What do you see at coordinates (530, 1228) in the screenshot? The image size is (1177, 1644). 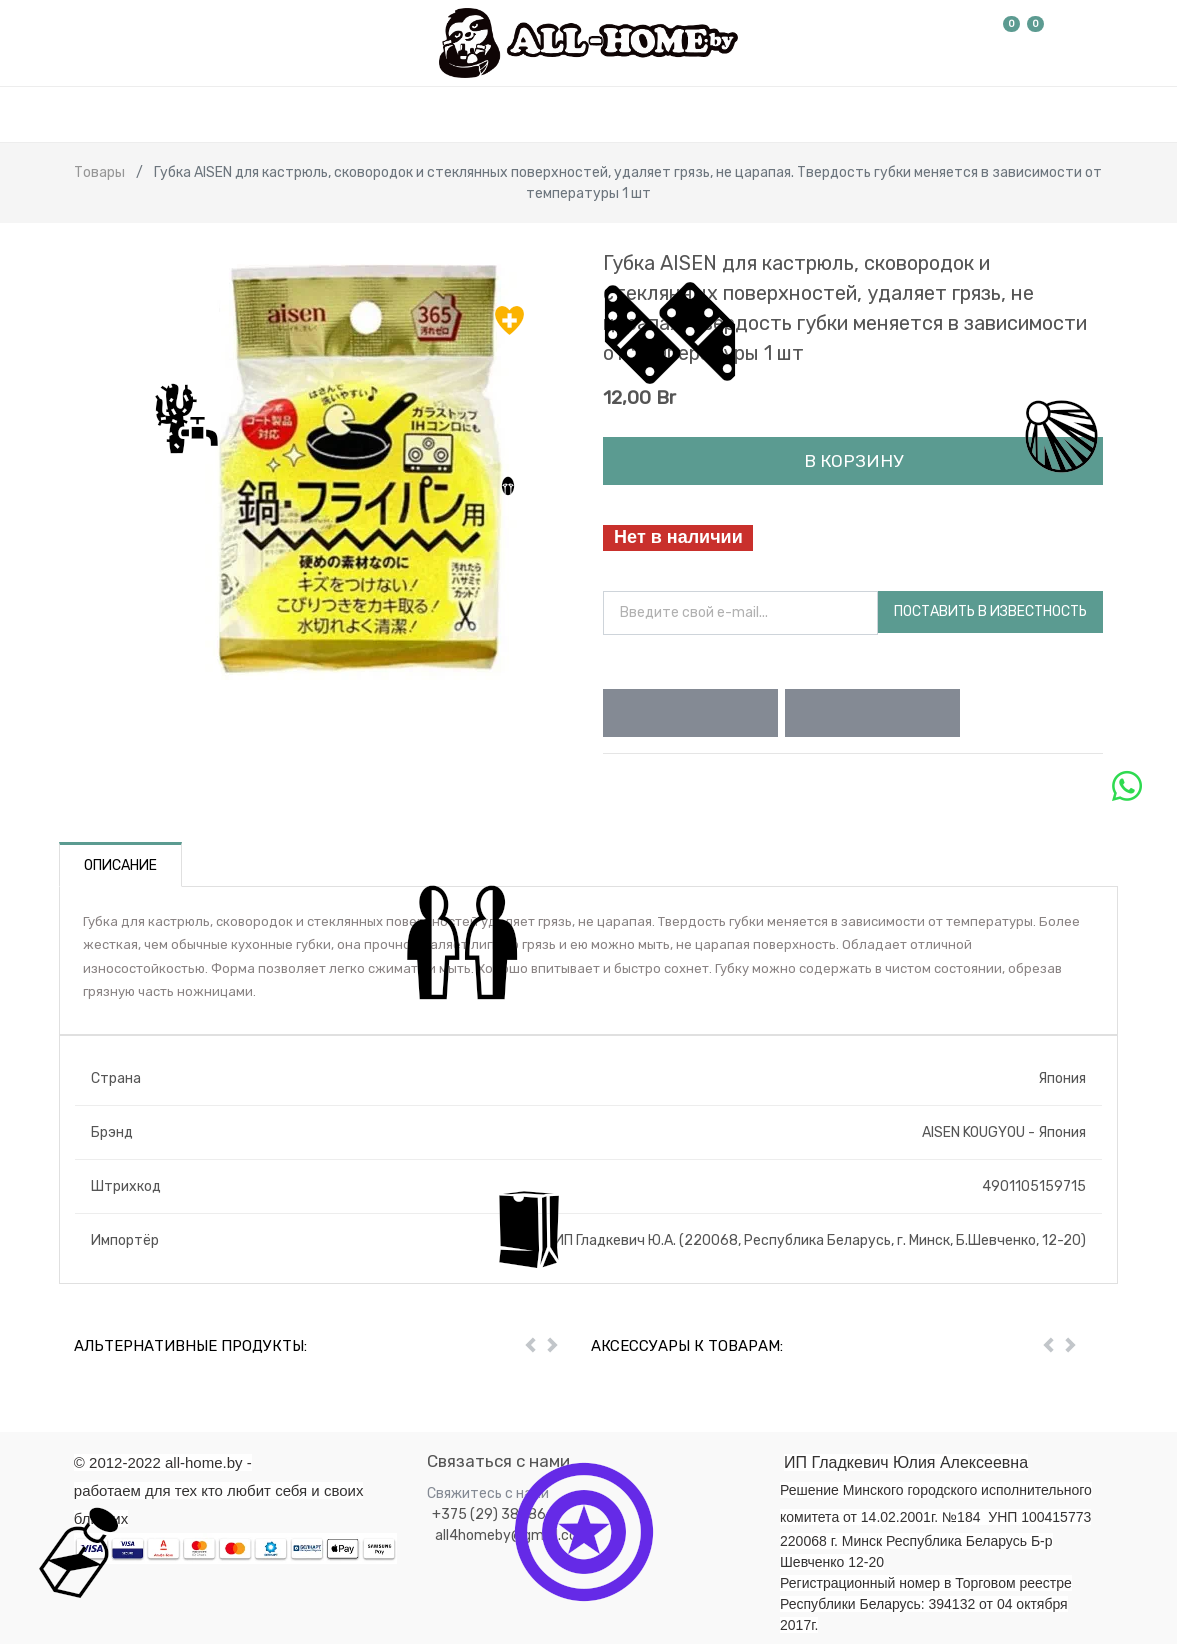 I see `view your shopping bag contents` at bounding box center [530, 1228].